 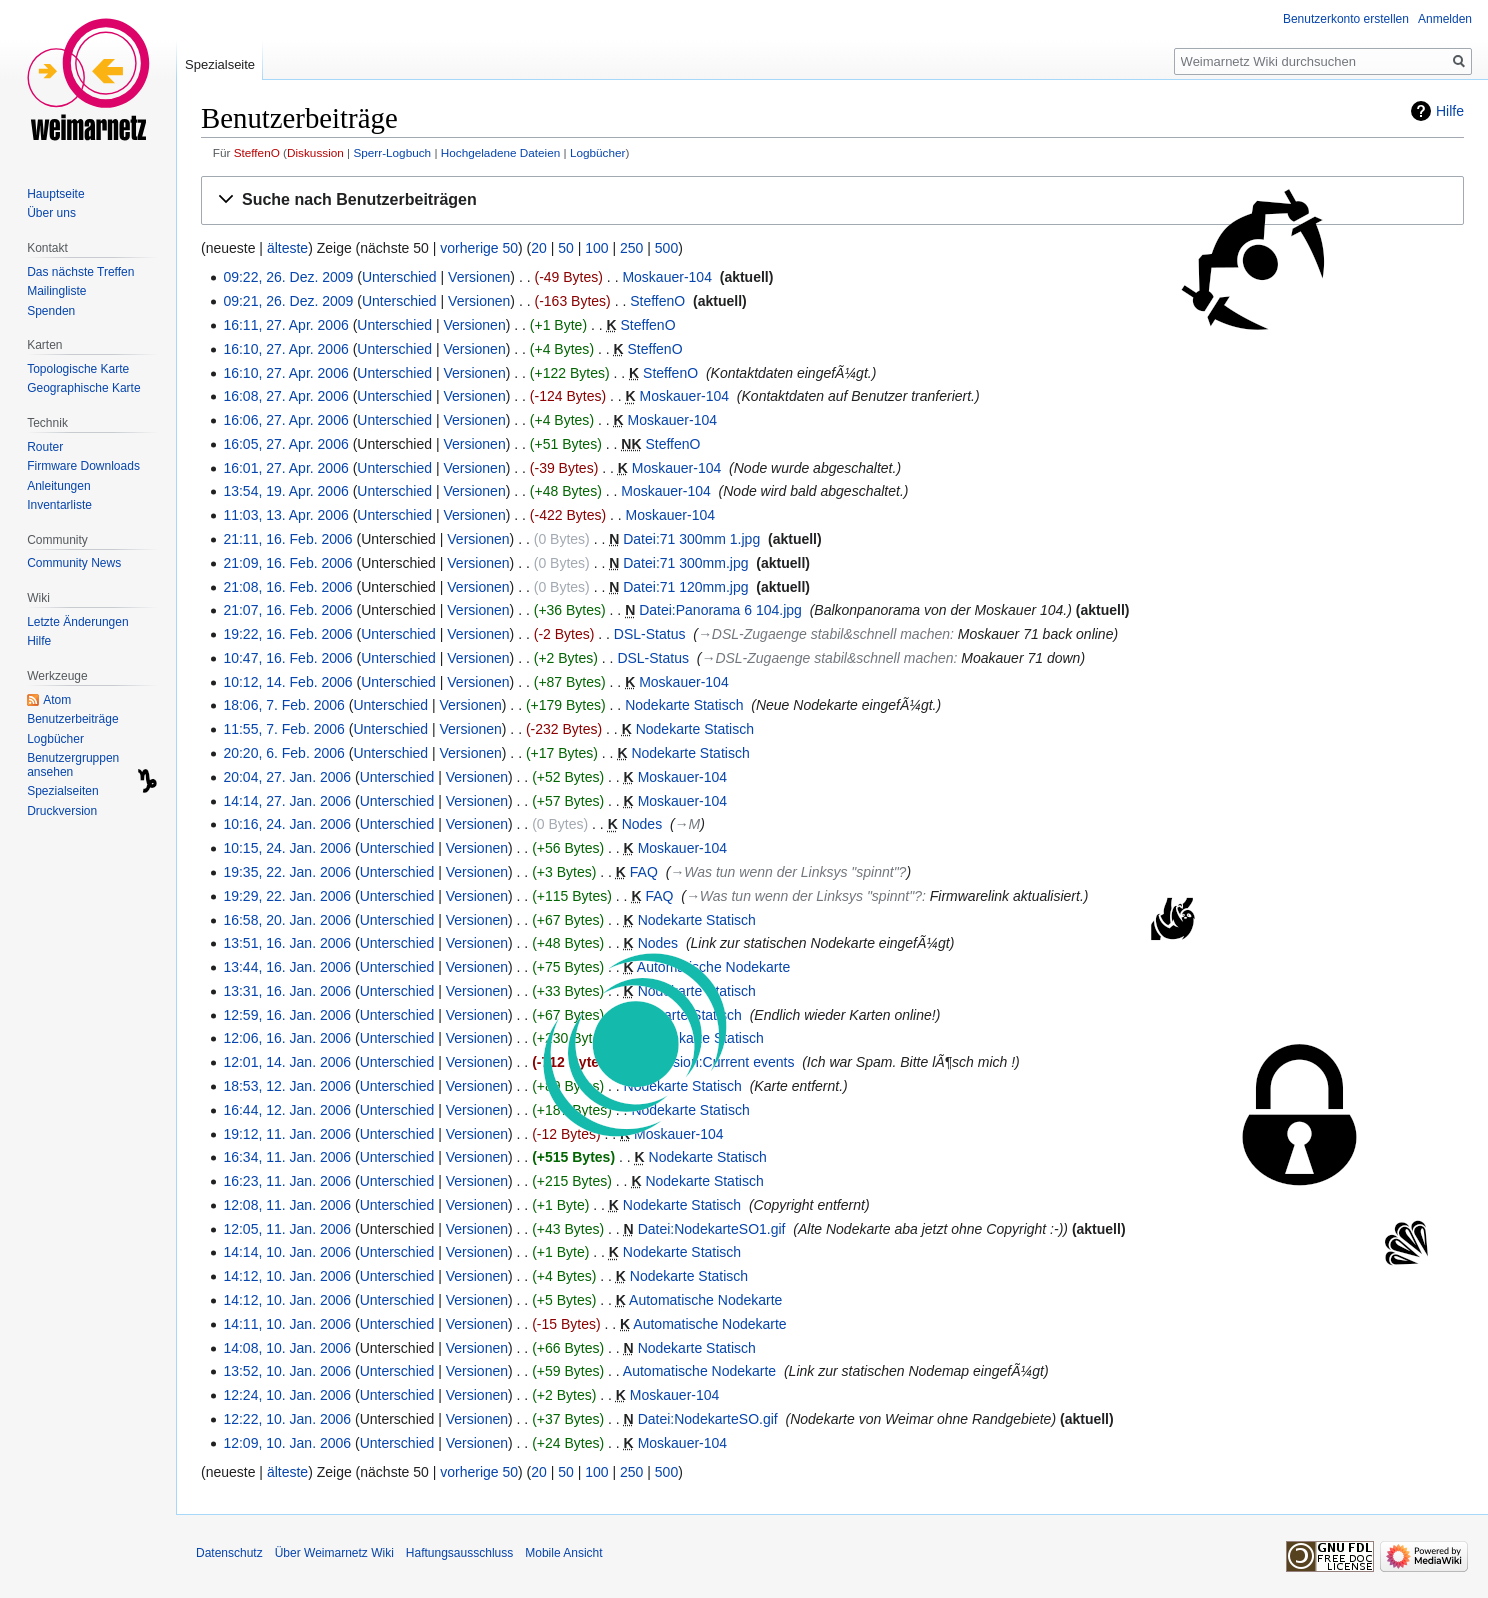 I want to click on sloth character or mascot icon, so click(x=1173, y=919).